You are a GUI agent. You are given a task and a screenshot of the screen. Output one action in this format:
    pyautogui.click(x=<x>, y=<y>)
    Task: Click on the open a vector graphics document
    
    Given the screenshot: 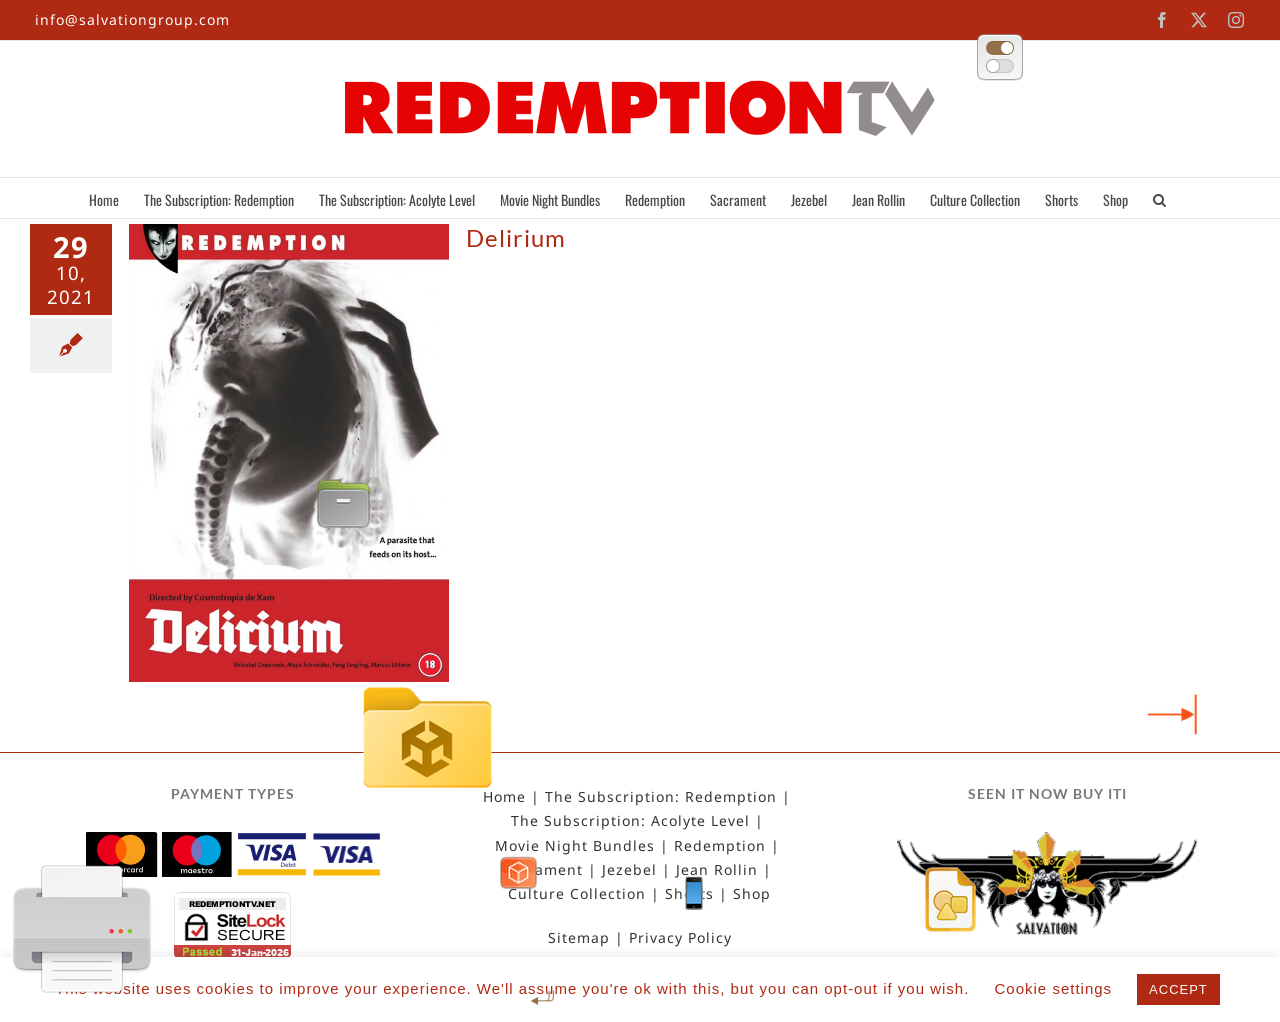 What is the action you would take?
    pyautogui.click(x=950, y=899)
    